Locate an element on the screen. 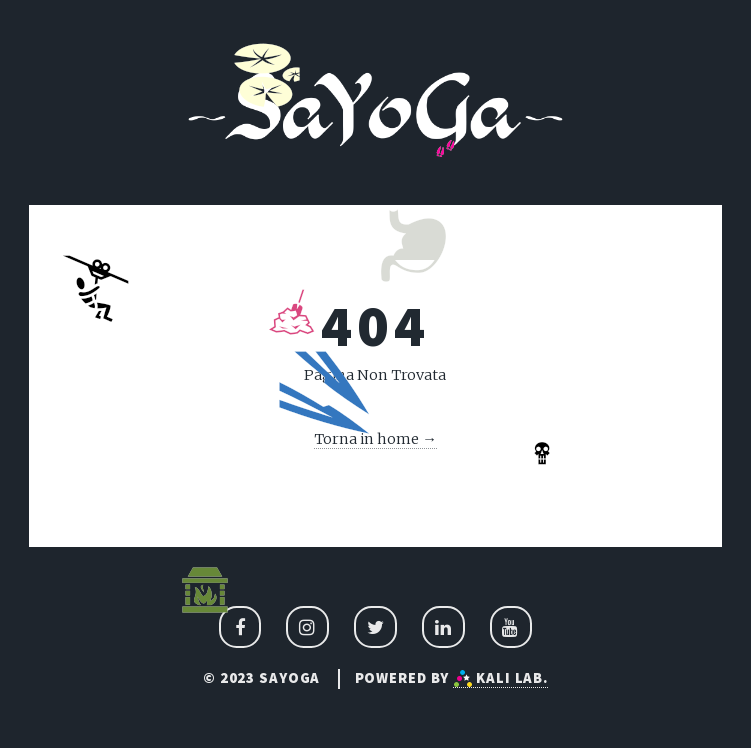  decorative nature or pond-themed game element is located at coordinates (267, 76).